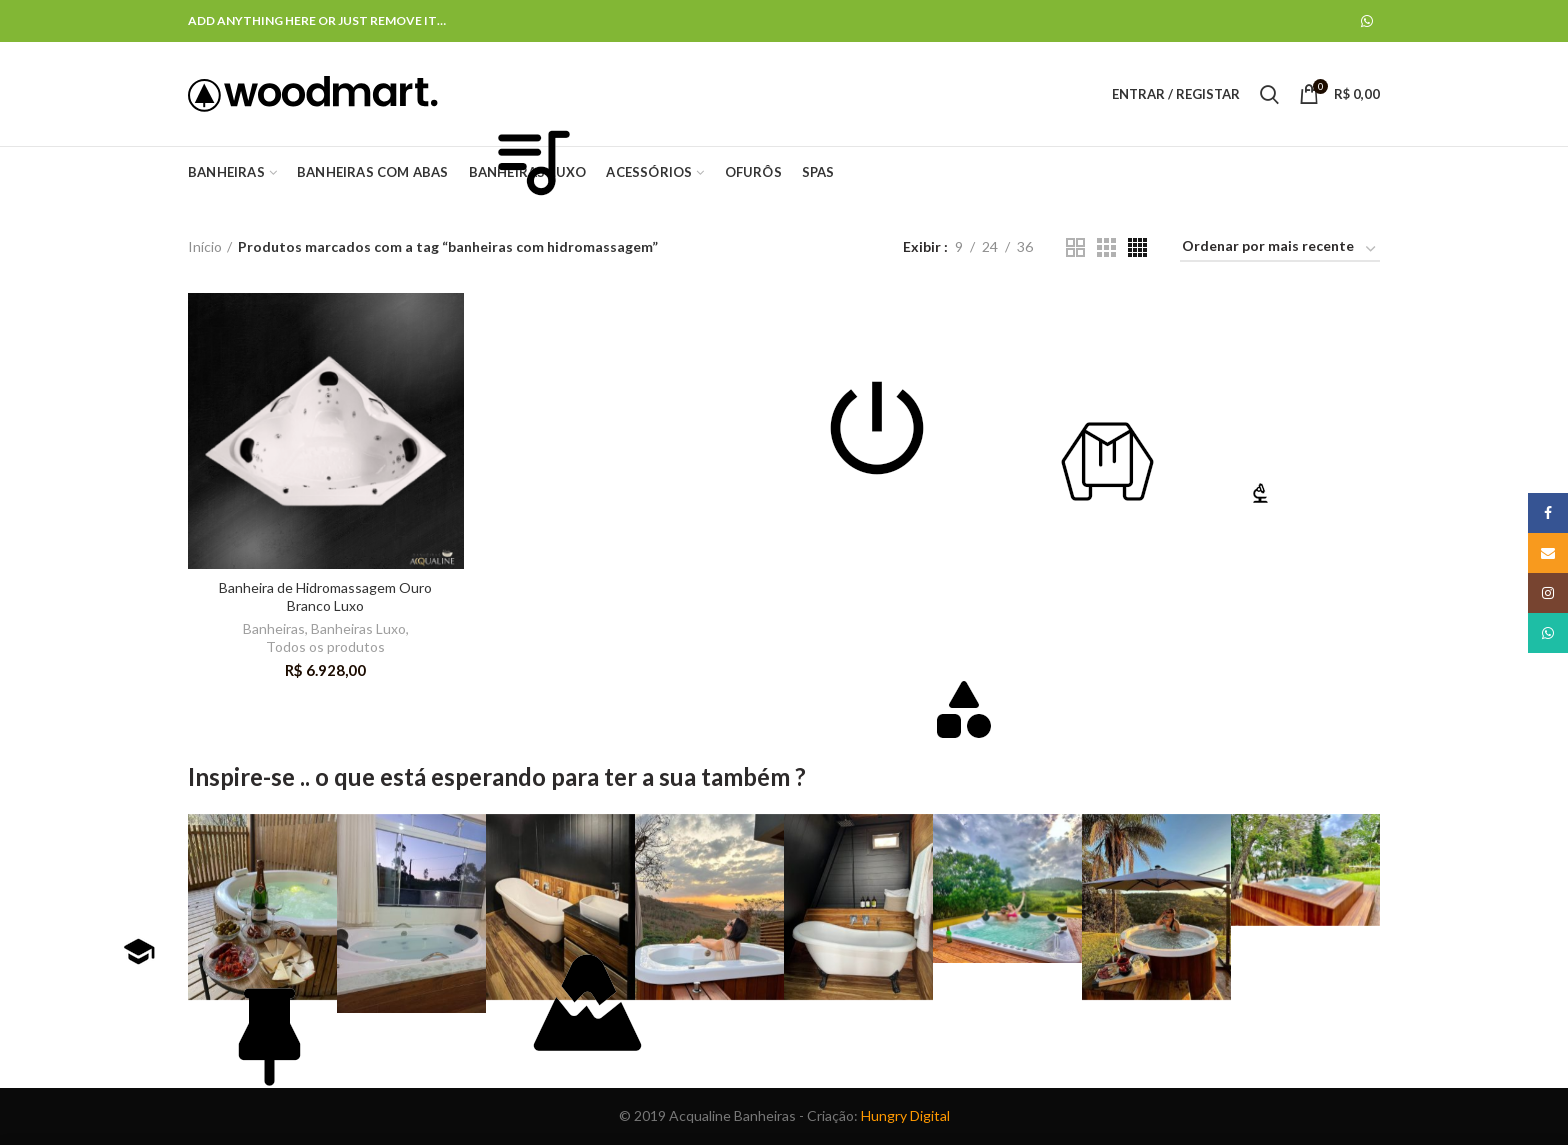 This screenshot has width=1568, height=1145. I want to click on access education or school-related features, so click(138, 951).